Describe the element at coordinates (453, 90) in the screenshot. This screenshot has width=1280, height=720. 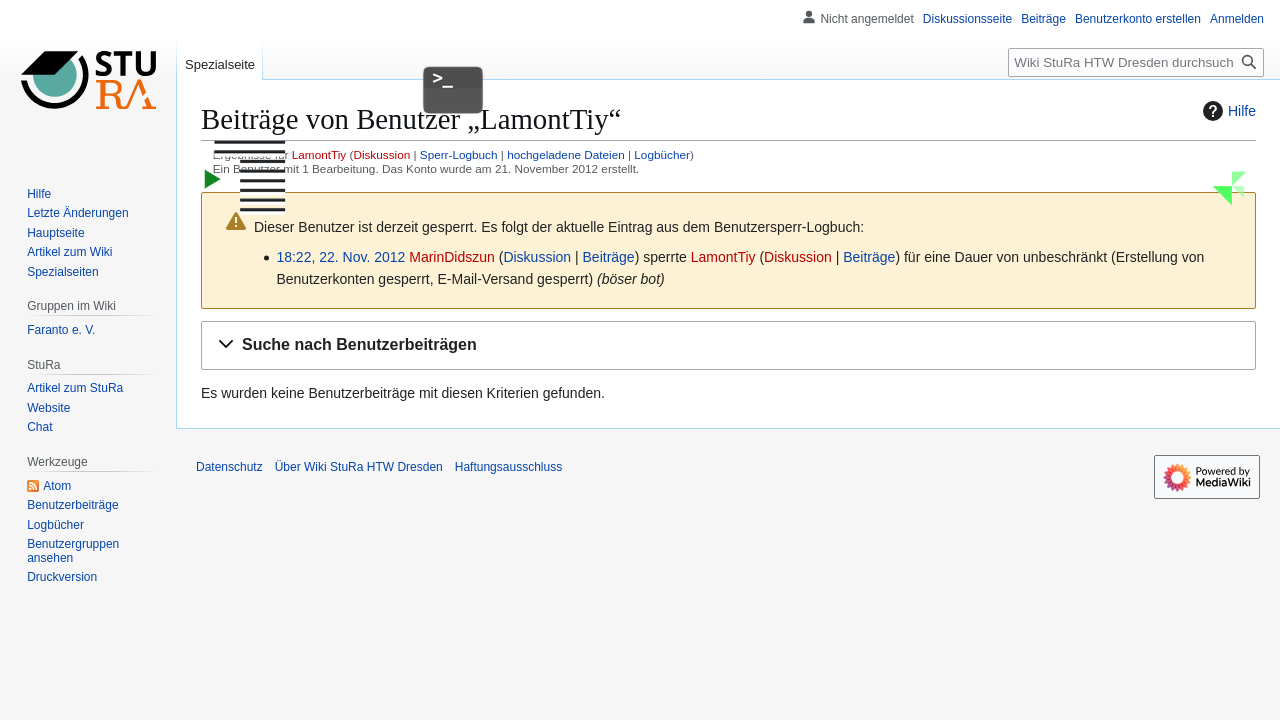
I see `open the terminal application` at that location.